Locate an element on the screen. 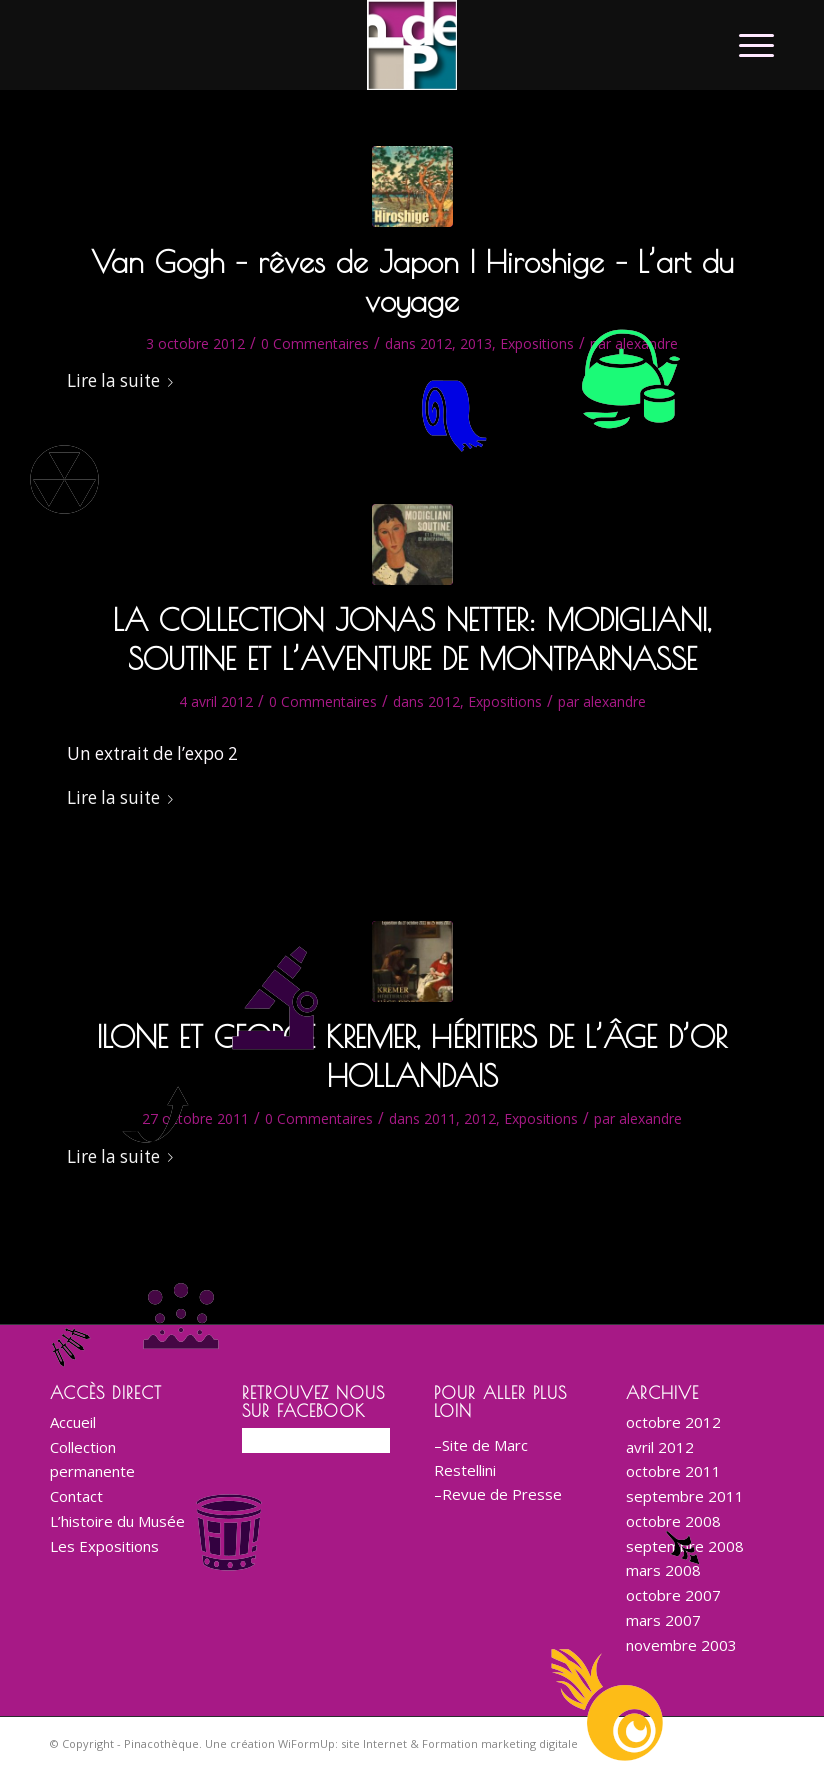 Image resolution: width=824 pixels, height=1772 pixels. indicates a status effect like curse or blindness in a game is located at coordinates (606, 1705).